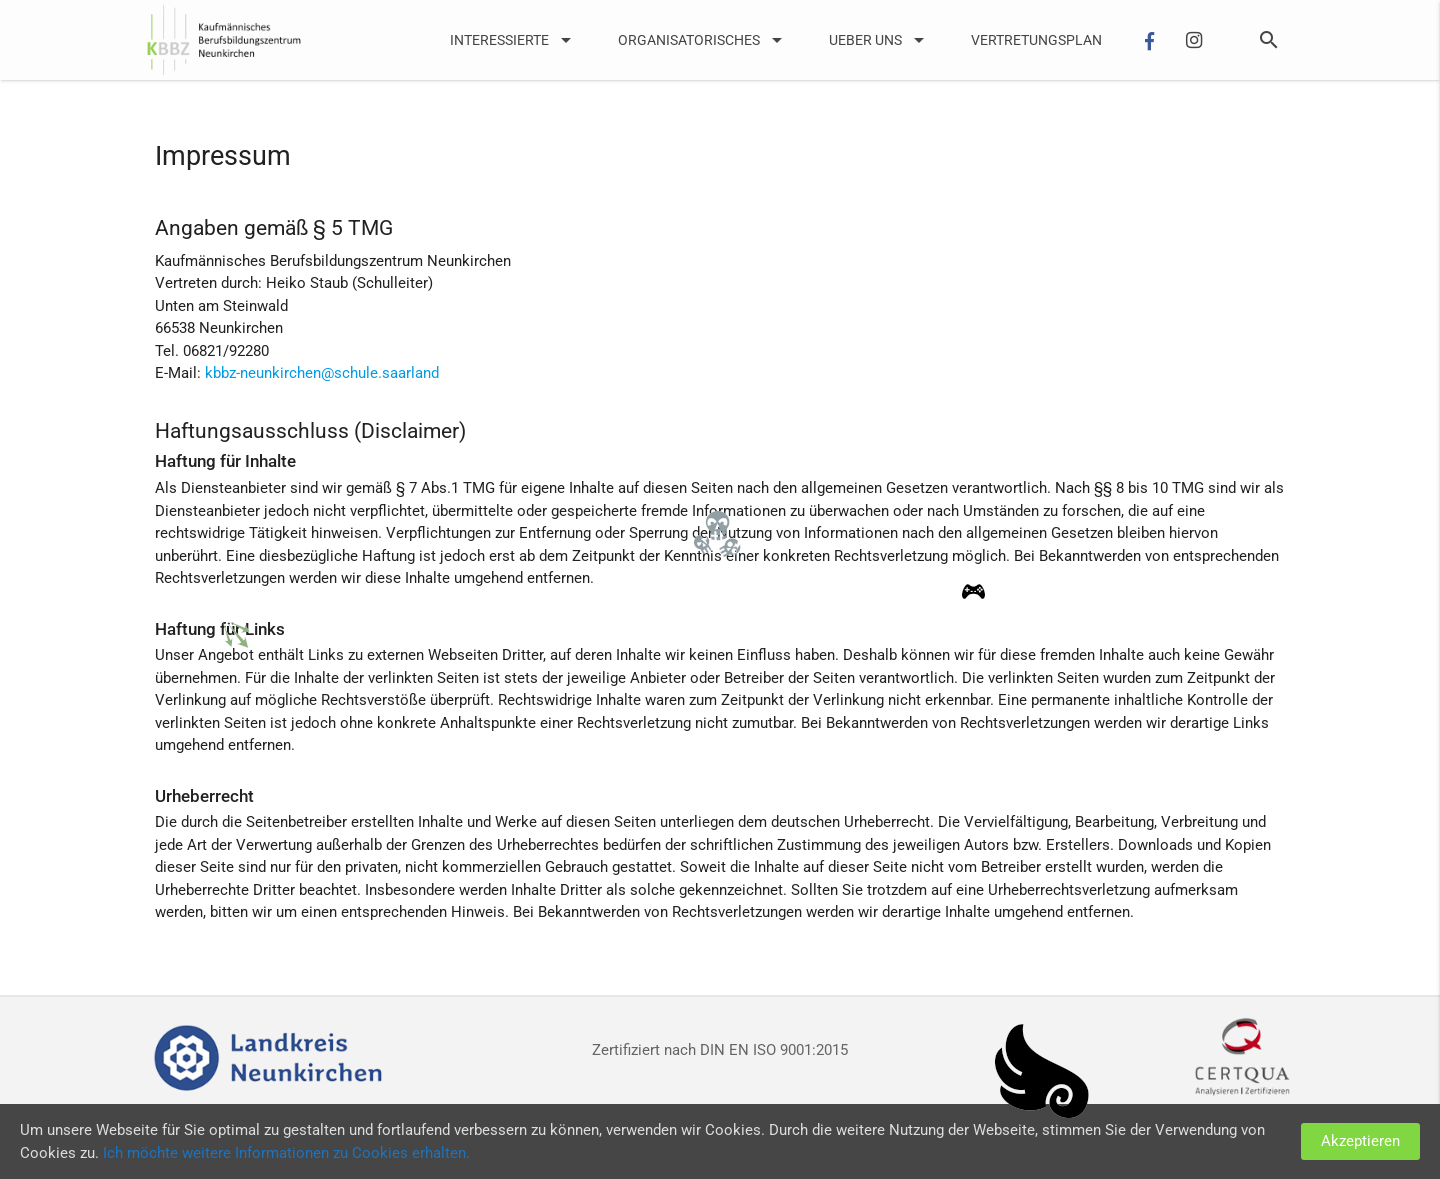 This screenshot has width=1440, height=1179. I want to click on indicates wind or air element in gameplay, so click(1042, 1071).